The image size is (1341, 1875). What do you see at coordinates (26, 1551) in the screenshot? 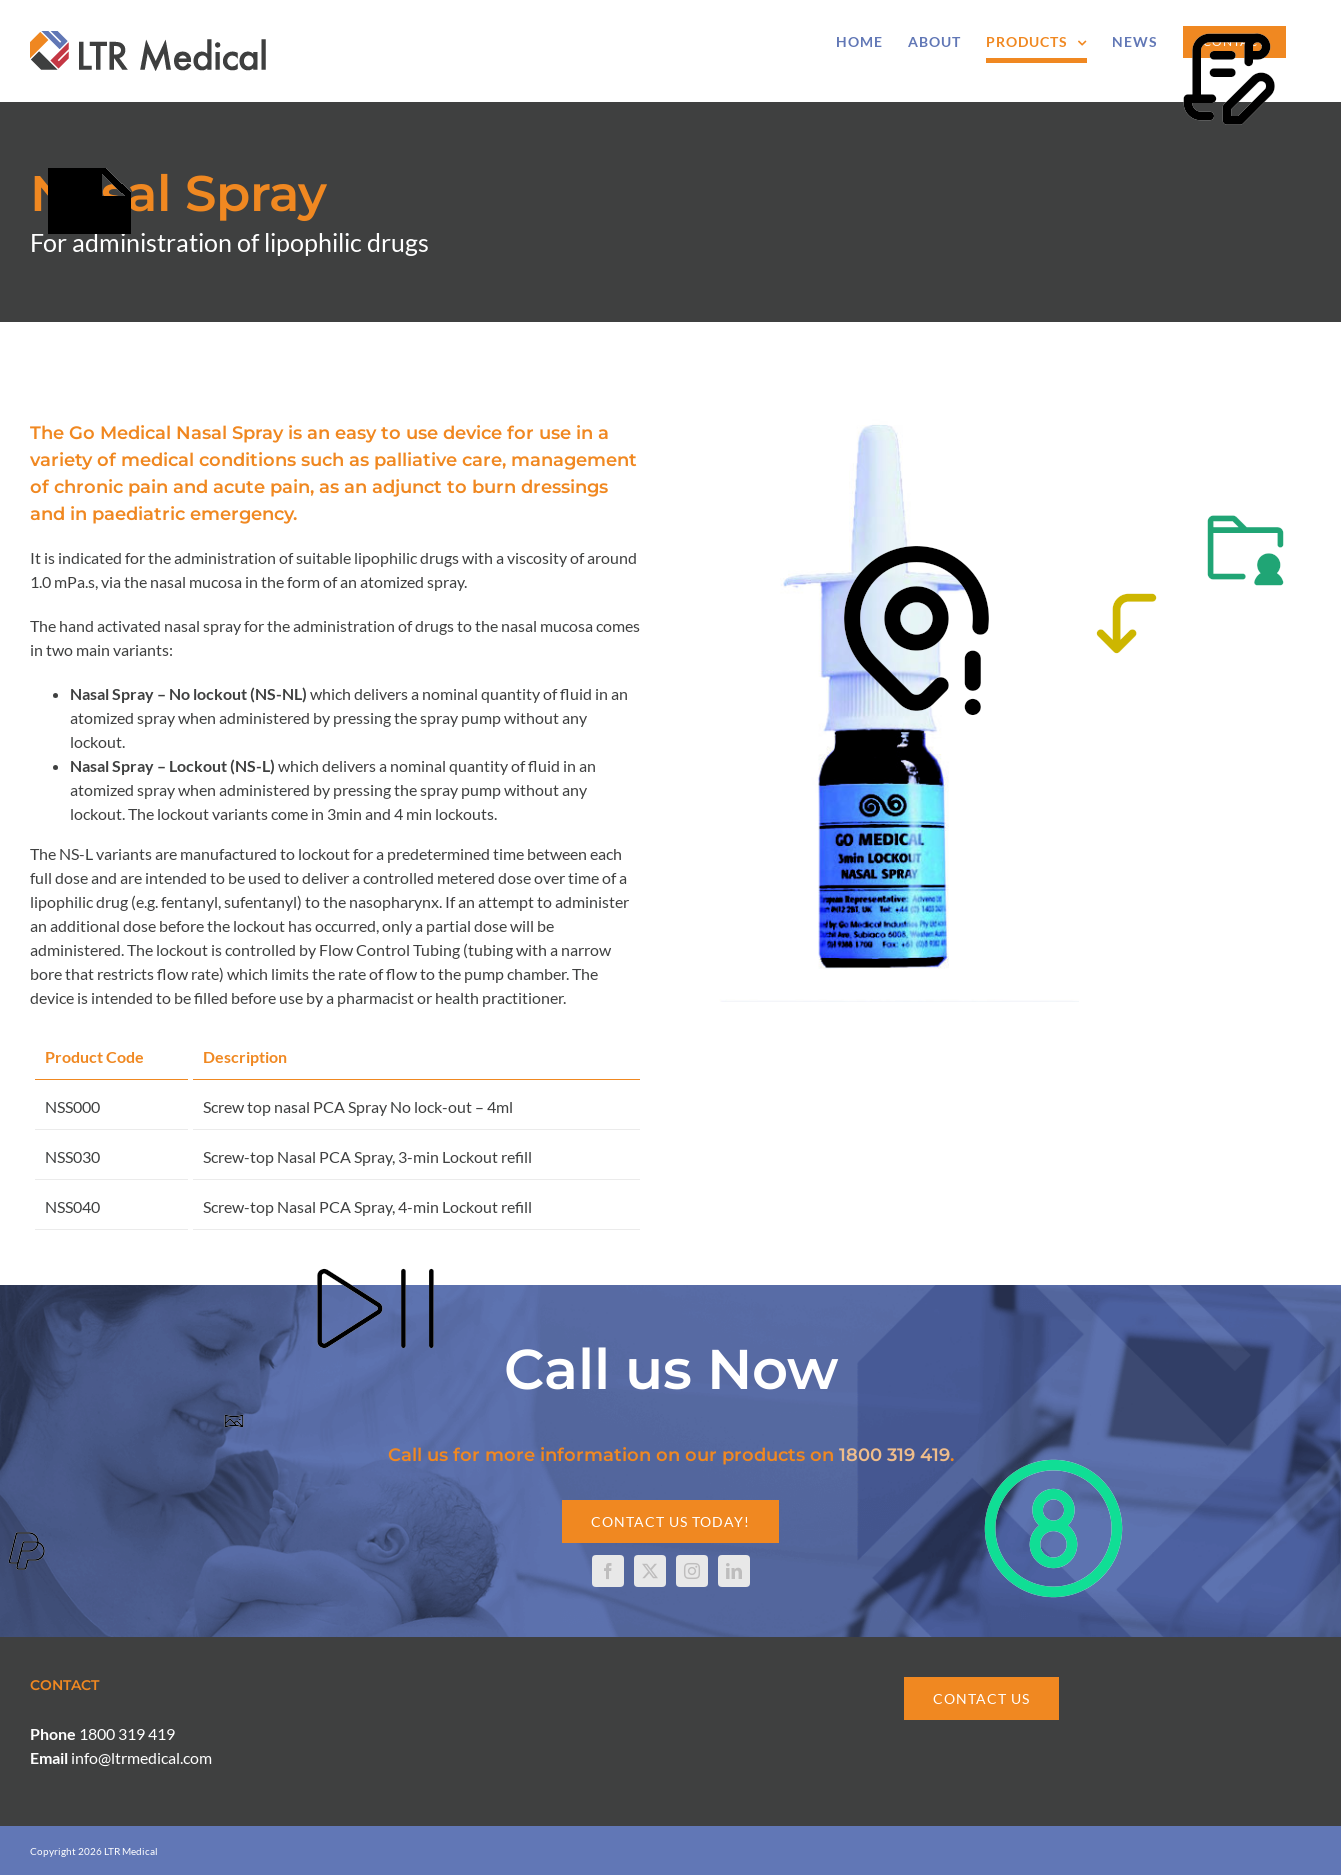
I see `pay with paypal` at bounding box center [26, 1551].